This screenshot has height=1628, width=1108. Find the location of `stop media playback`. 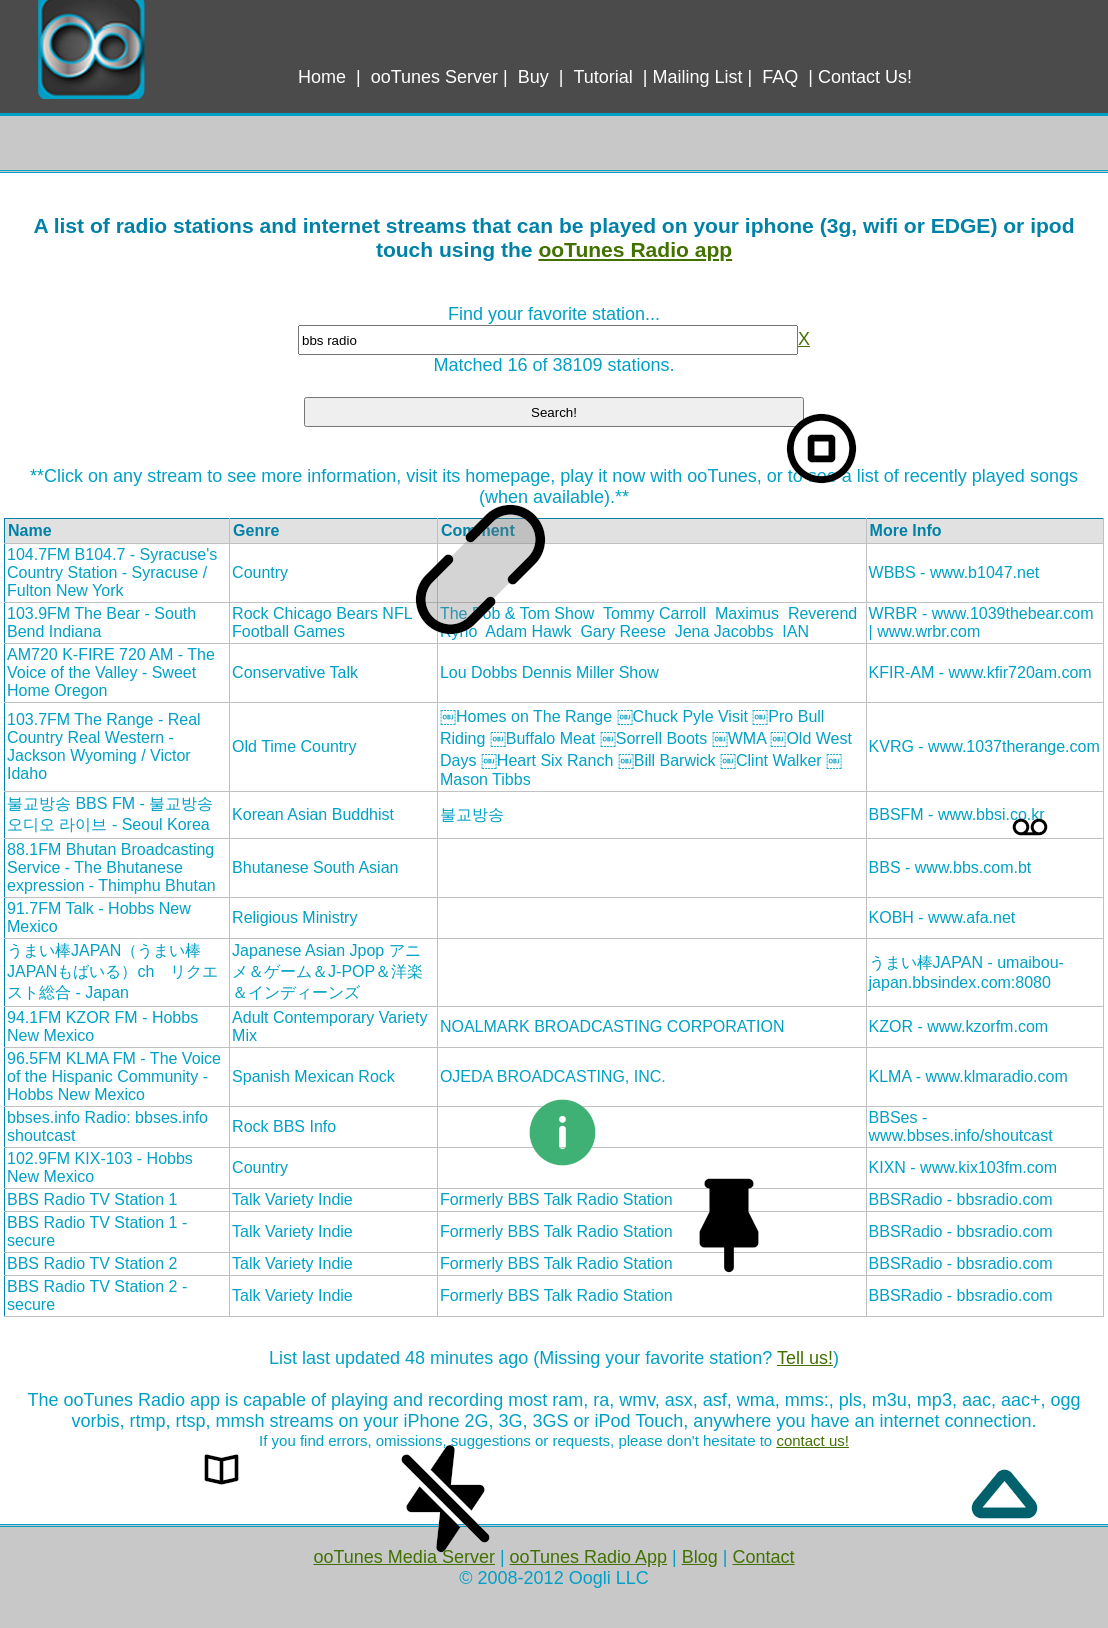

stop media playback is located at coordinates (821, 448).